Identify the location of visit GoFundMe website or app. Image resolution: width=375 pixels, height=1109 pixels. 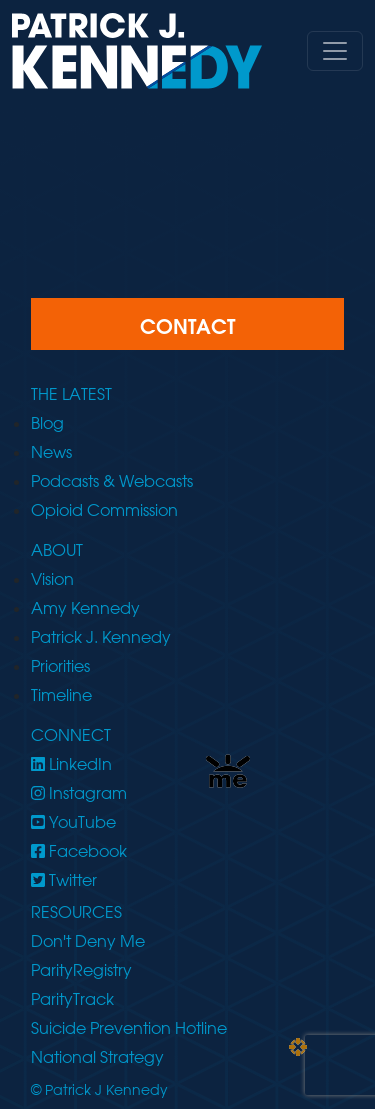
(228, 771).